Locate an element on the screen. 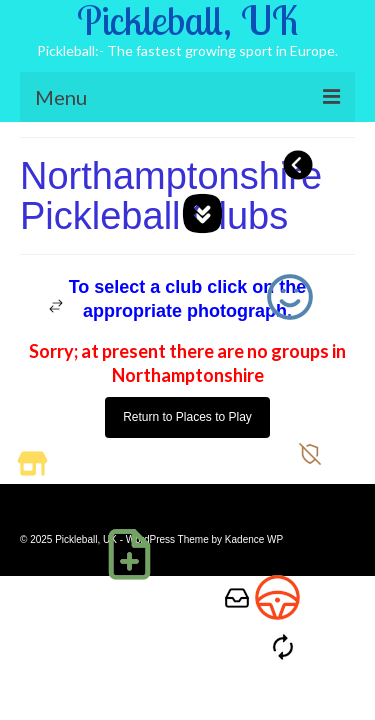  go back to the previous screen is located at coordinates (298, 165).